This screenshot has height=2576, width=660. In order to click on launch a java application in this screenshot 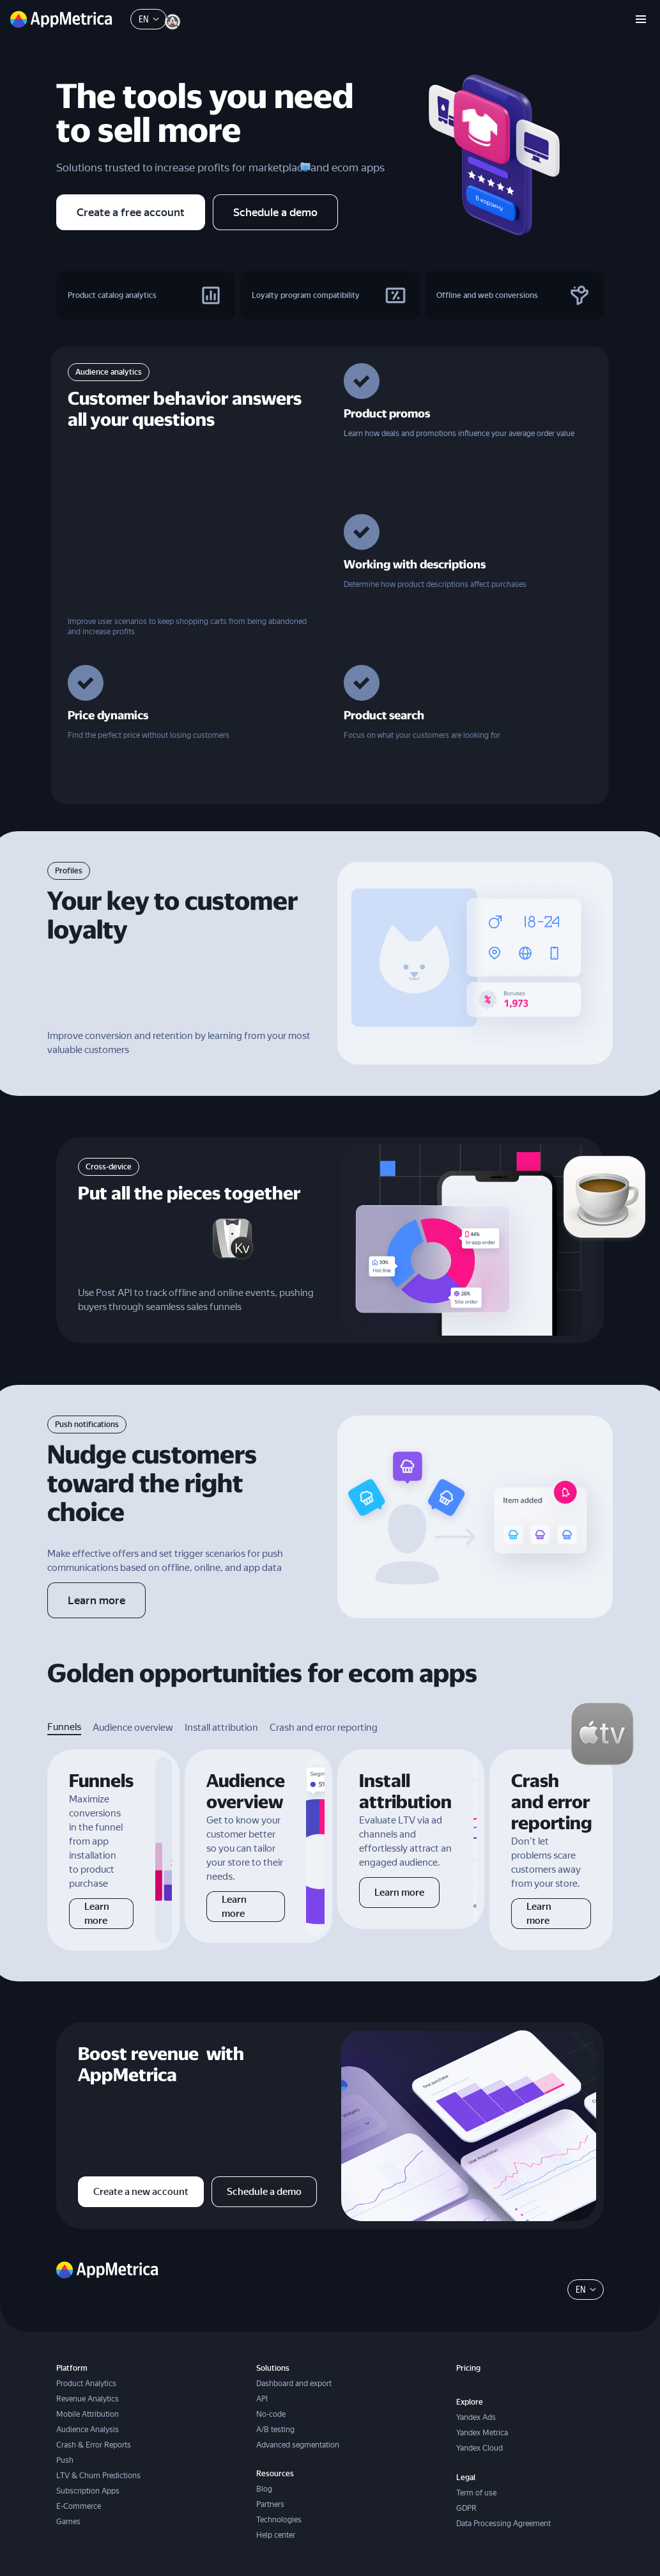, I will do `click(604, 1197)`.